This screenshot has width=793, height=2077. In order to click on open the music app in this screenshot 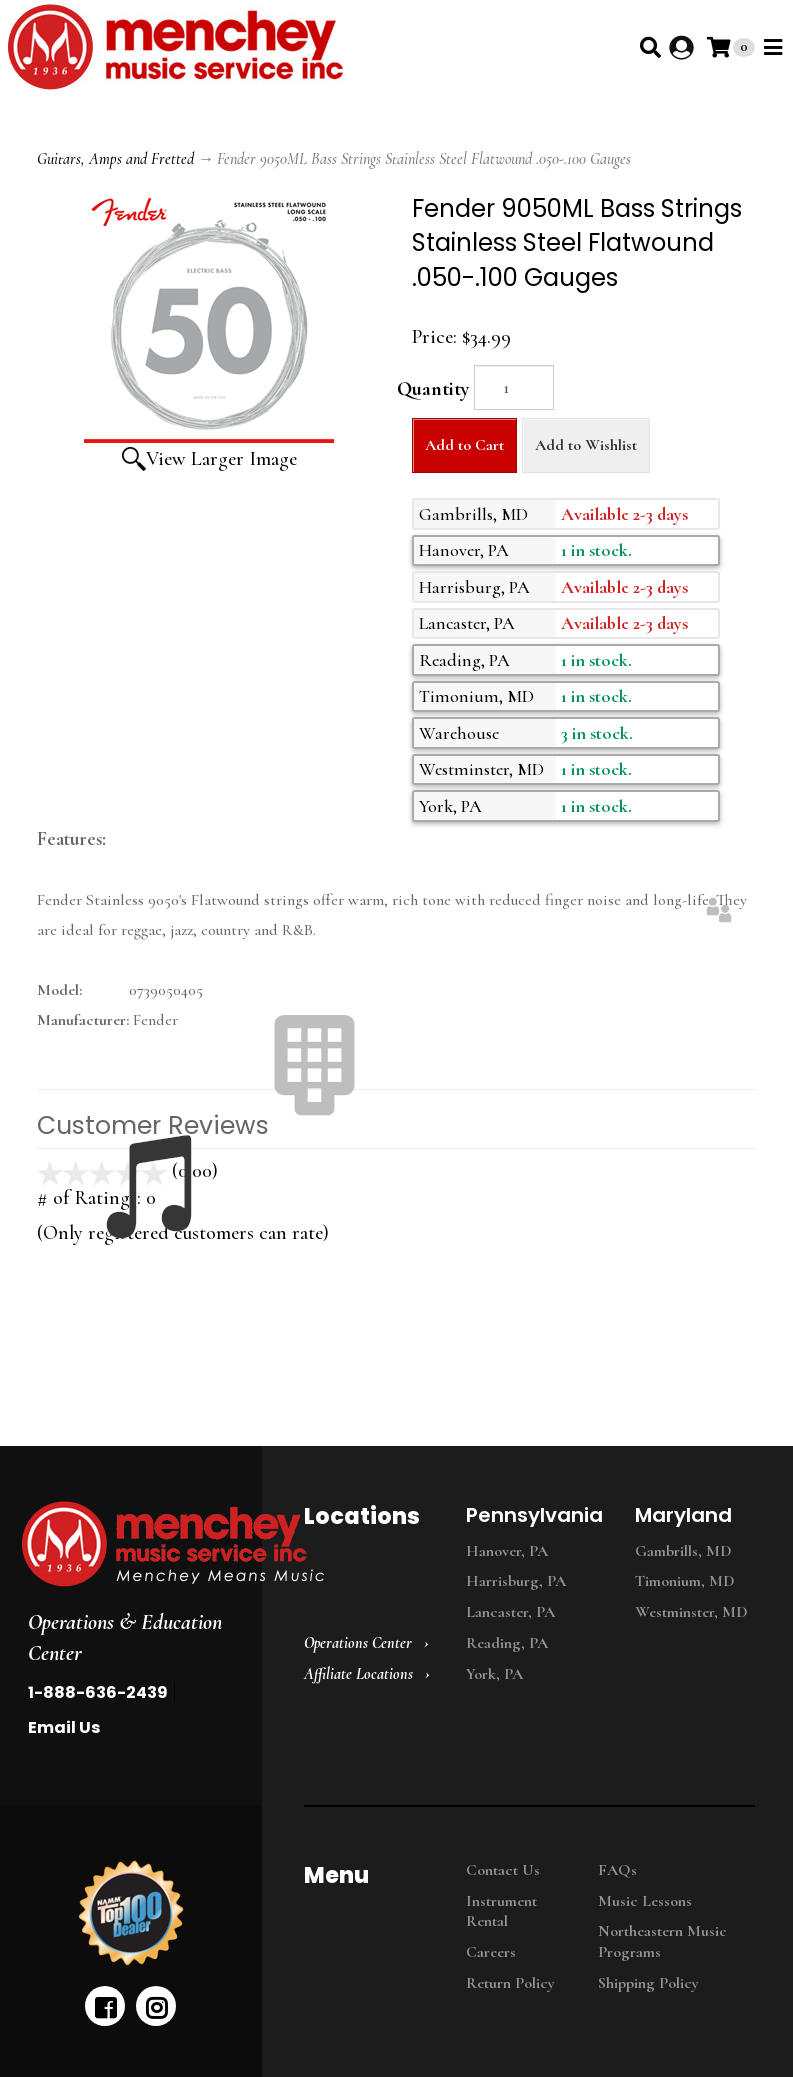, I will do `click(150, 1190)`.